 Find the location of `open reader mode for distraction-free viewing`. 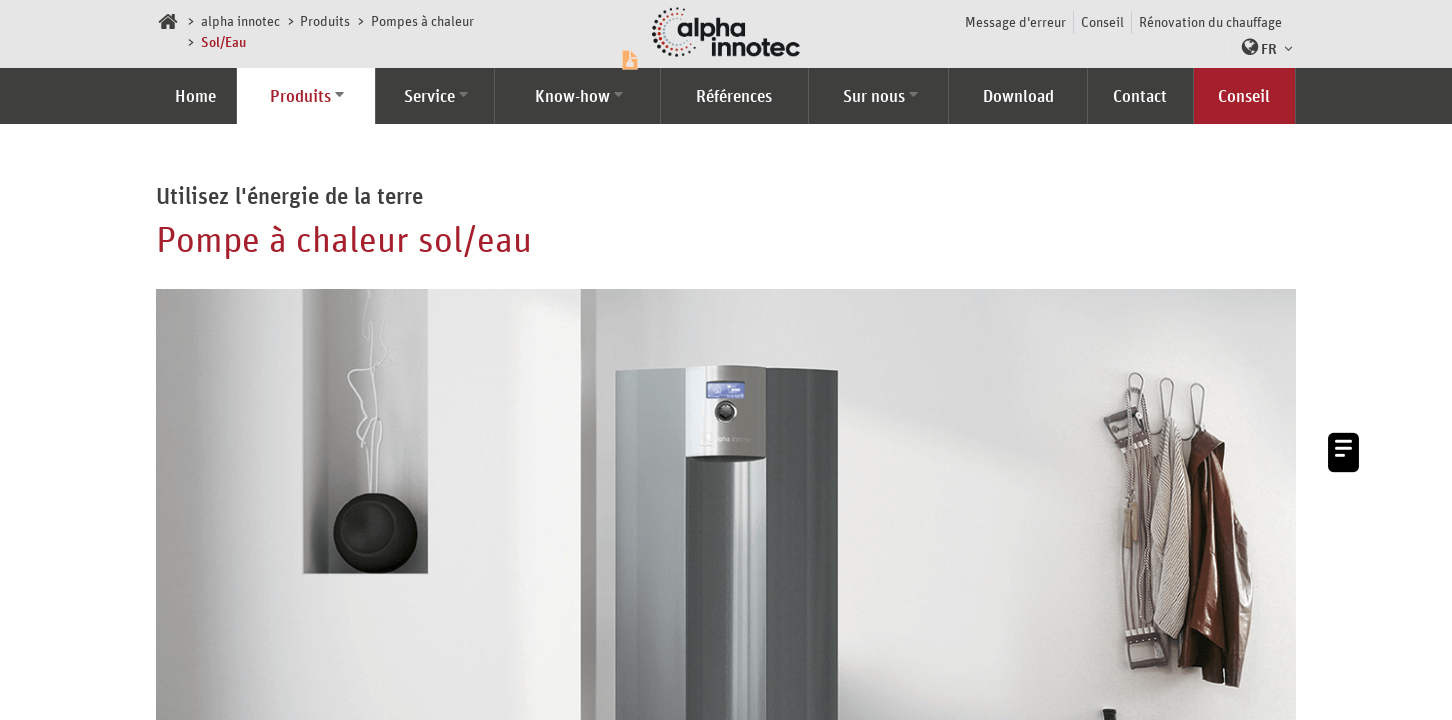

open reader mode for distraction-free viewing is located at coordinates (1343, 452).